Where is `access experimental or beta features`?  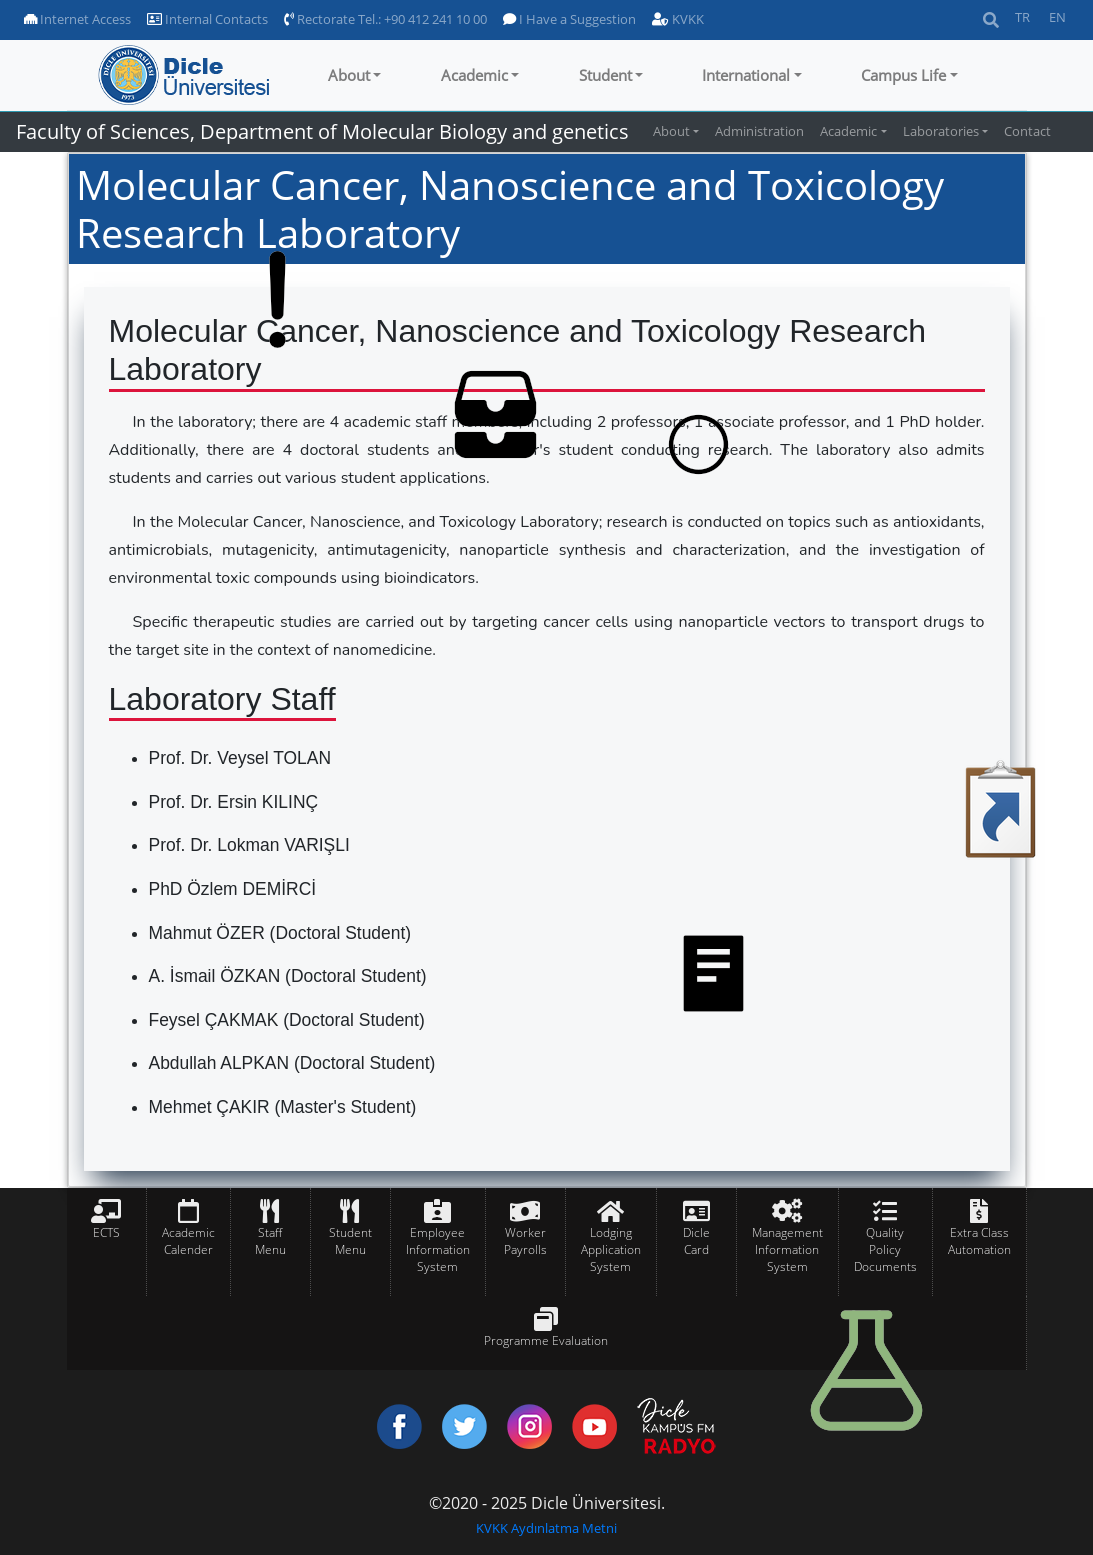 access experimental or beta features is located at coordinates (866, 1370).